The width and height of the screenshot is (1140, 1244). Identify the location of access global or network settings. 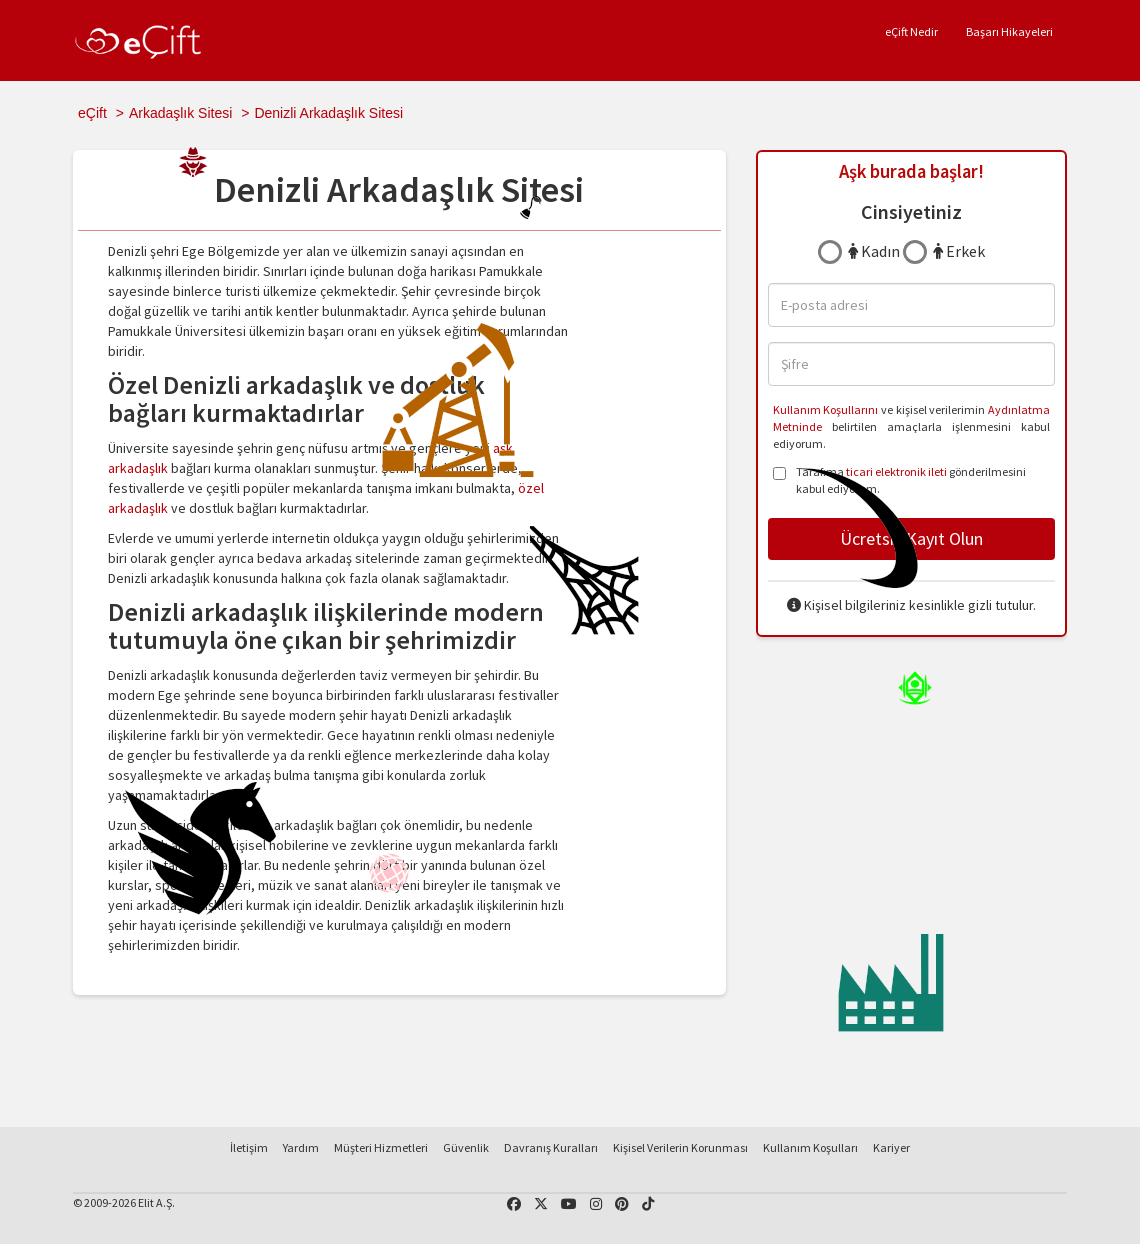
(389, 873).